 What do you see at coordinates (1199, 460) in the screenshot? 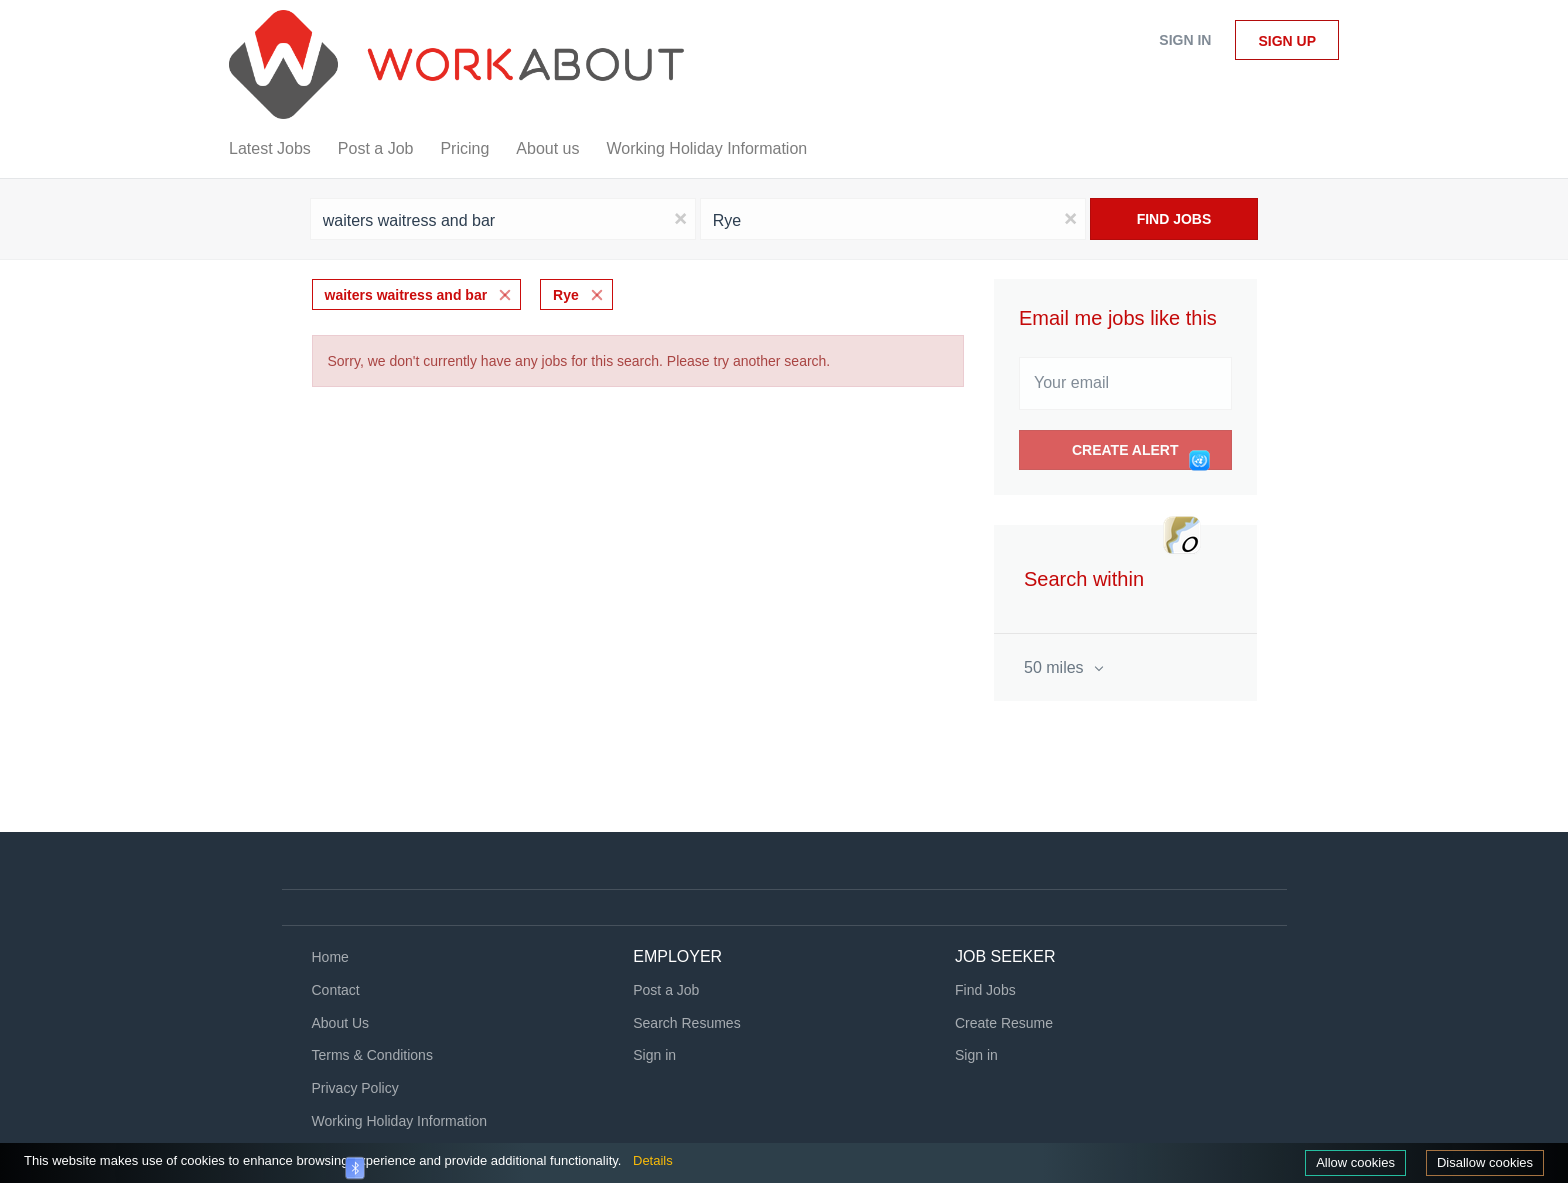
I see `open language and region settings` at bounding box center [1199, 460].